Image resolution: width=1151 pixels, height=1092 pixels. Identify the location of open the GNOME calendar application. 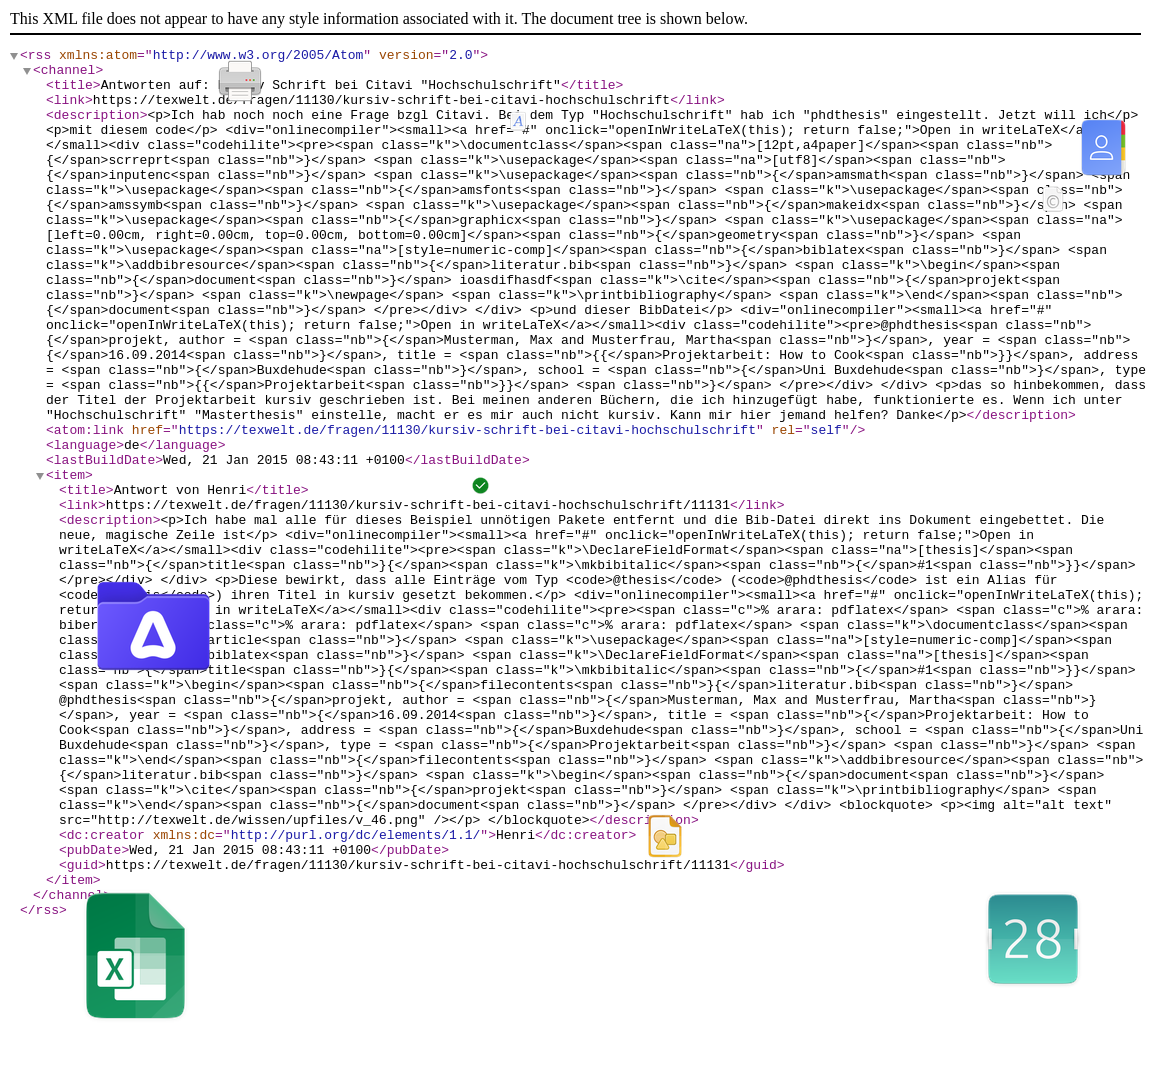
(1033, 939).